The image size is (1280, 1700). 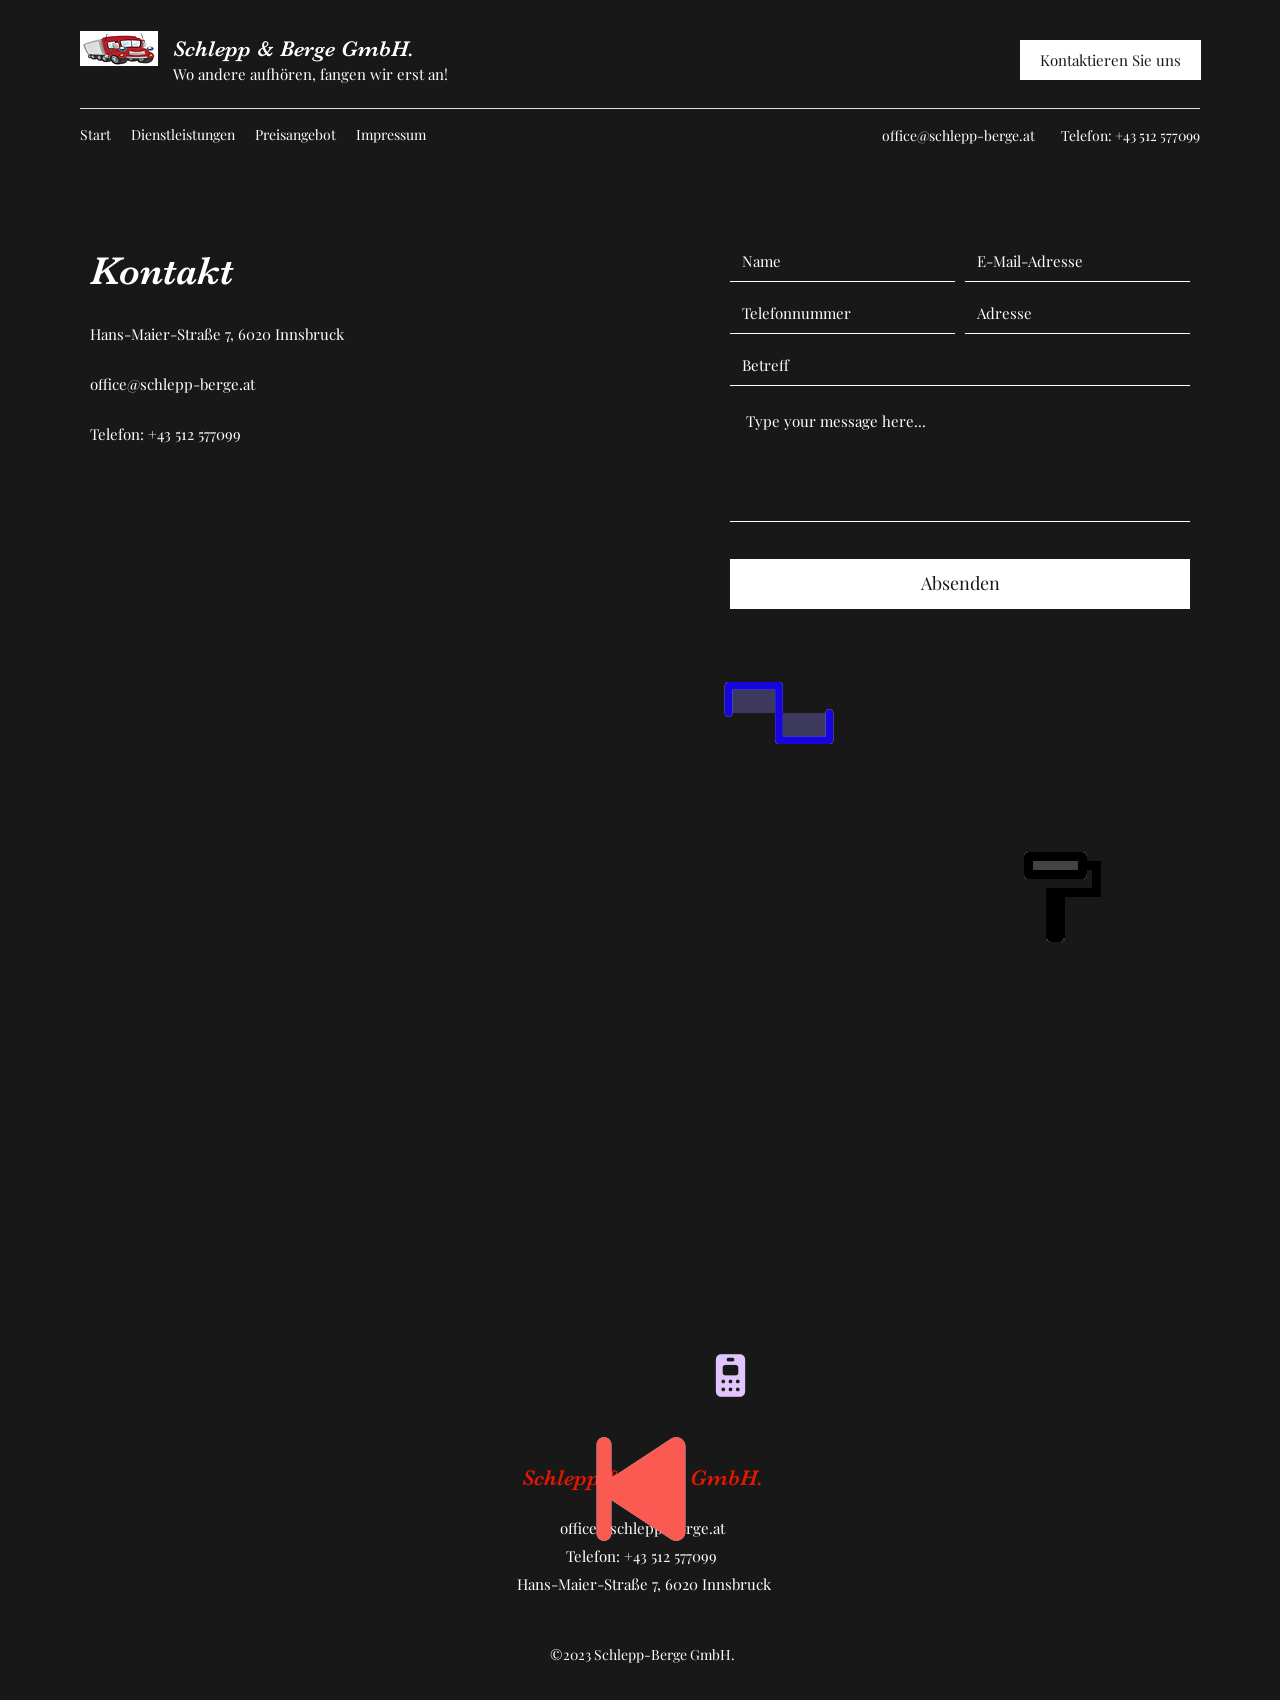 I want to click on apply formatting style to selected content, so click(x=1060, y=897).